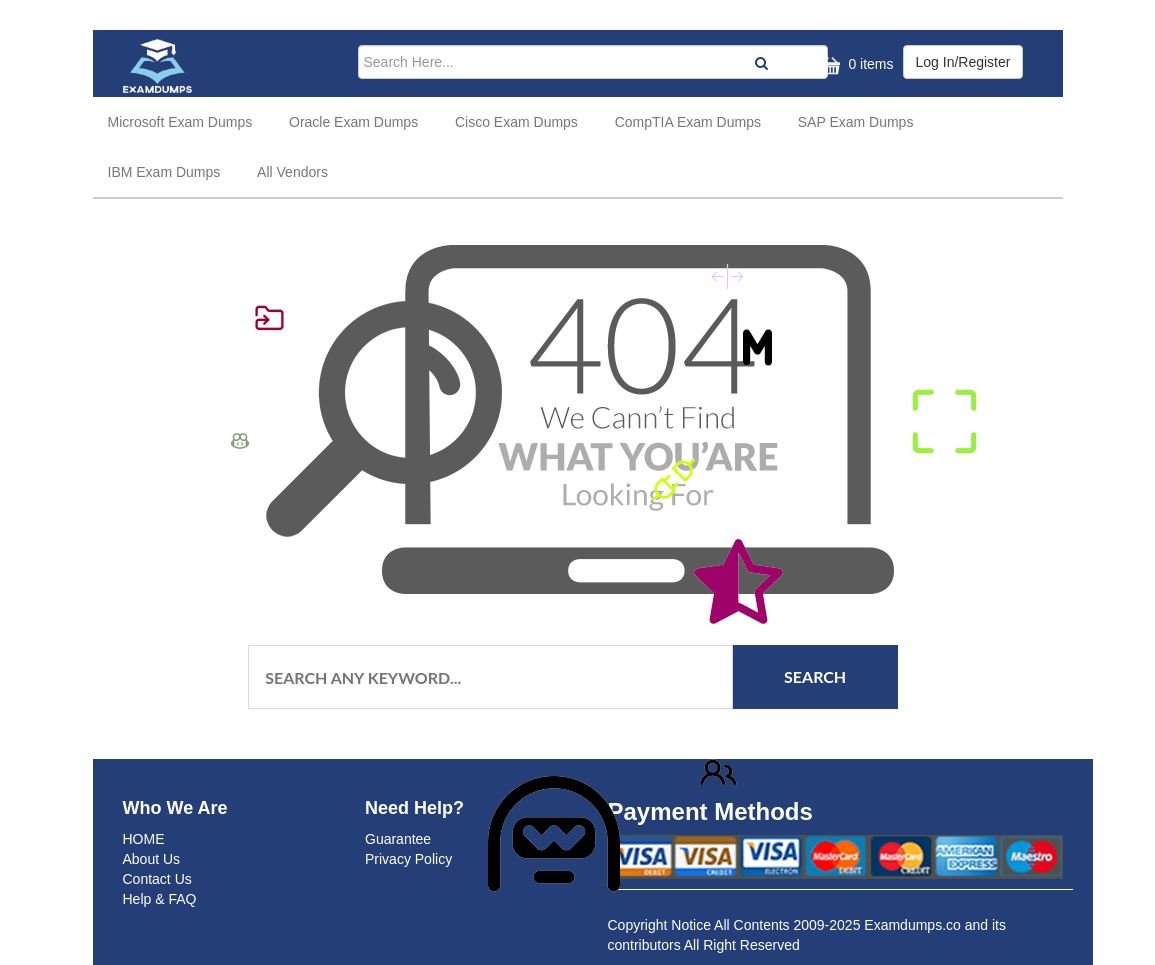  What do you see at coordinates (944, 421) in the screenshot?
I see `enter full screen mode` at bounding box center [944, 421].